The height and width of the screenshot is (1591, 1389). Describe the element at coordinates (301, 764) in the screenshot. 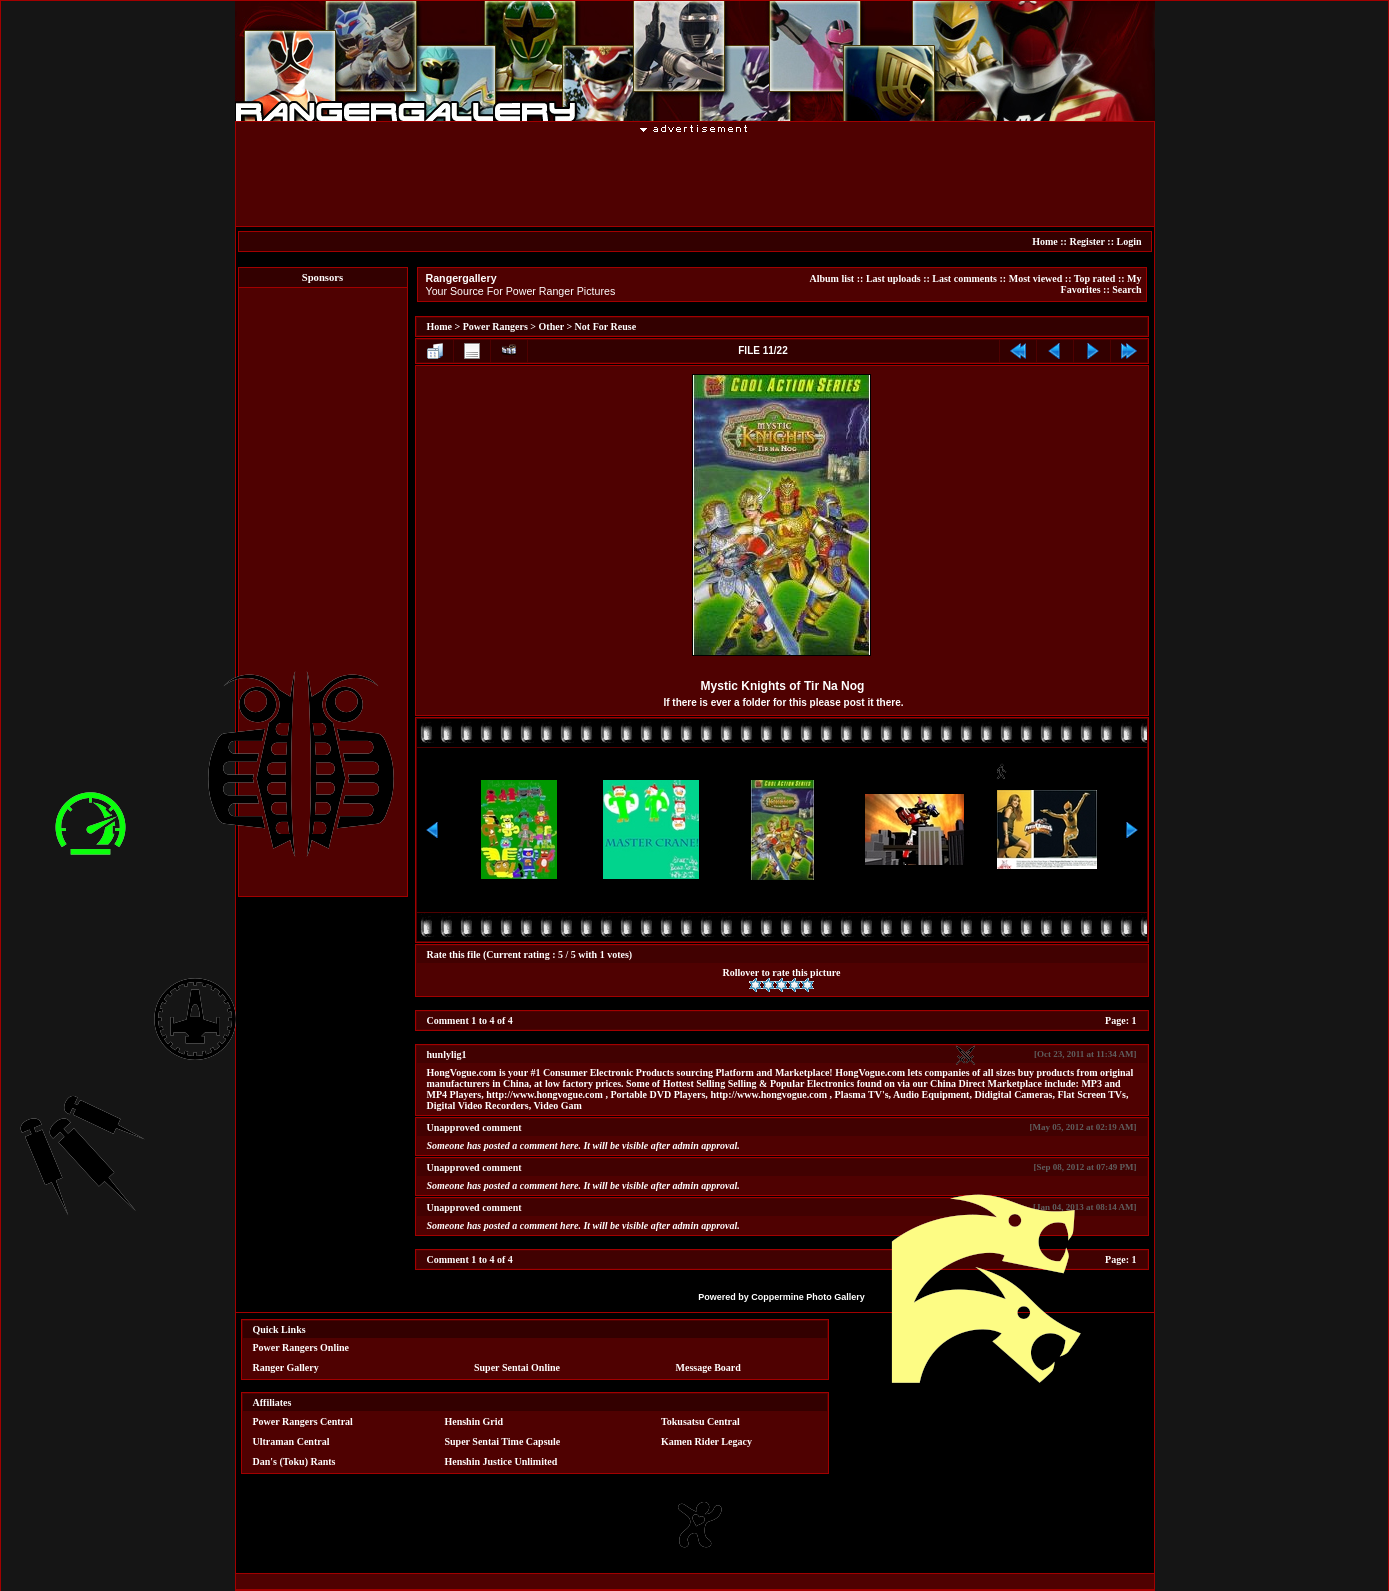

I see `decorative tribal or ethnic design element` at that location.